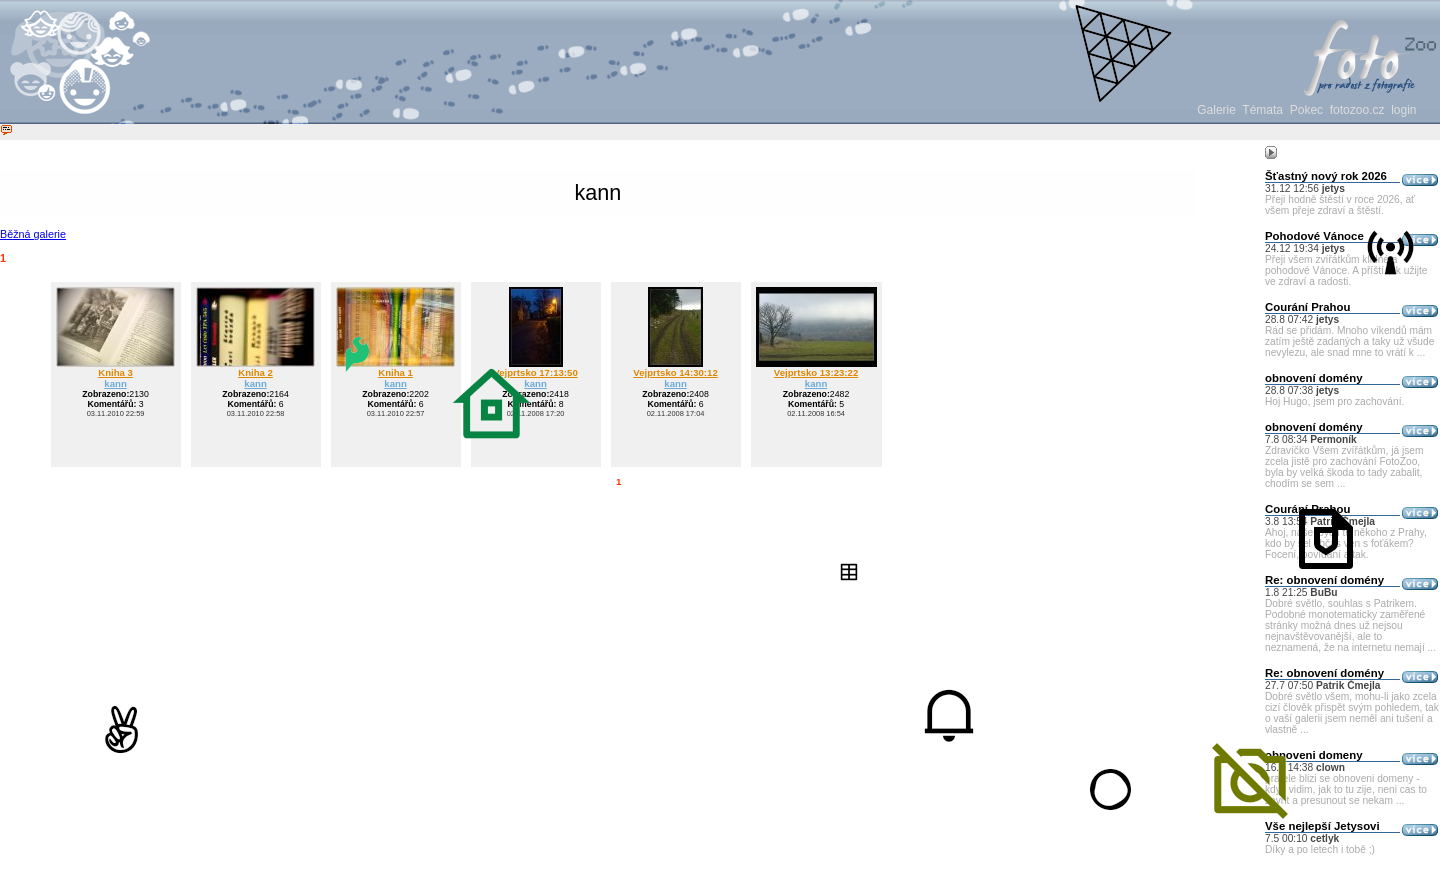 Image resolution: width=1440 pixels, height=869 pixels. What do you see at coordinates (491, 406) in the screenshot?
I see `navigate to home screen` at bounding box center [491, 406].